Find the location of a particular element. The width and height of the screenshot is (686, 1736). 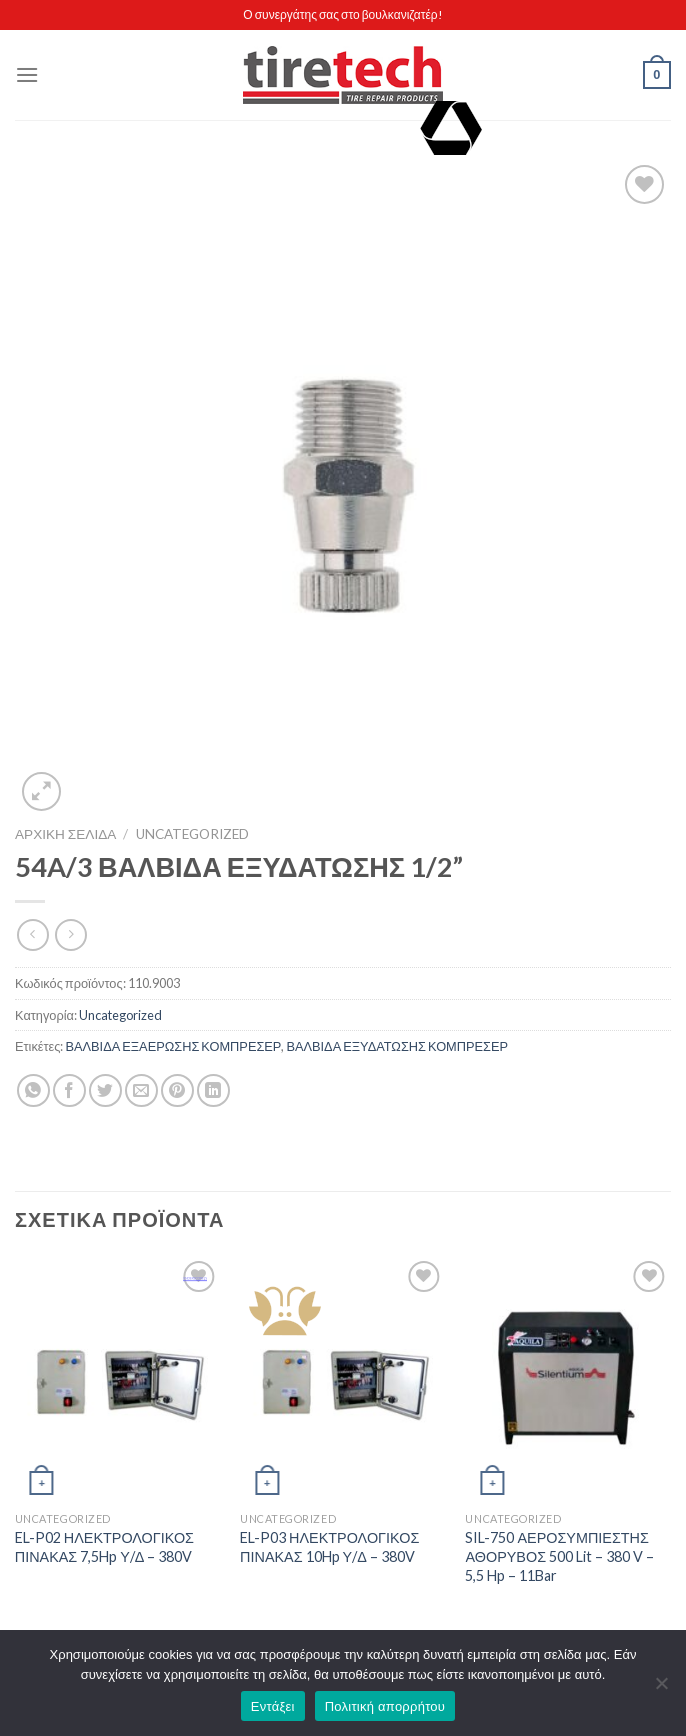

underscore.js library logo is located at coordinates (195, 1279).